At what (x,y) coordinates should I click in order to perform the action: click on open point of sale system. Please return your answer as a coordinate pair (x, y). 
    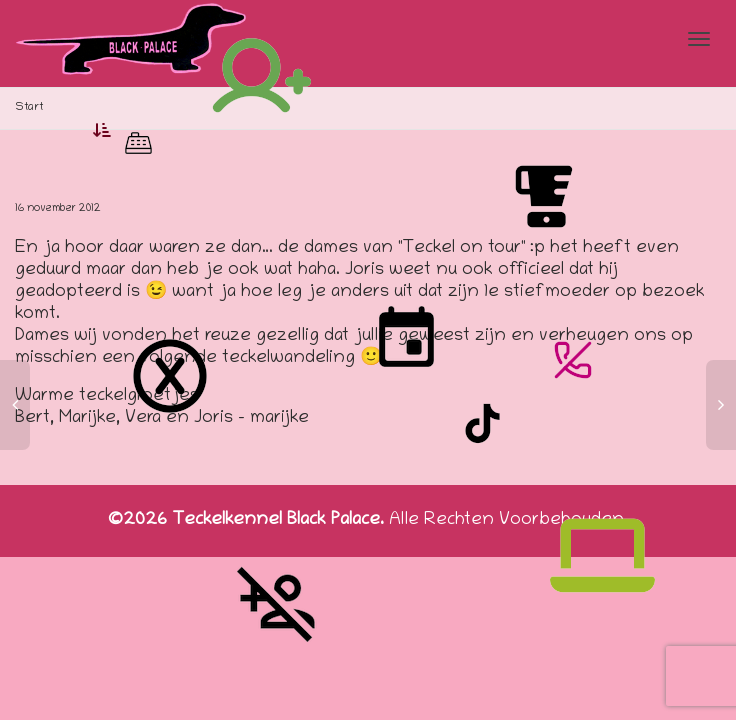
    Looking at the image, I should click on (138, 144).